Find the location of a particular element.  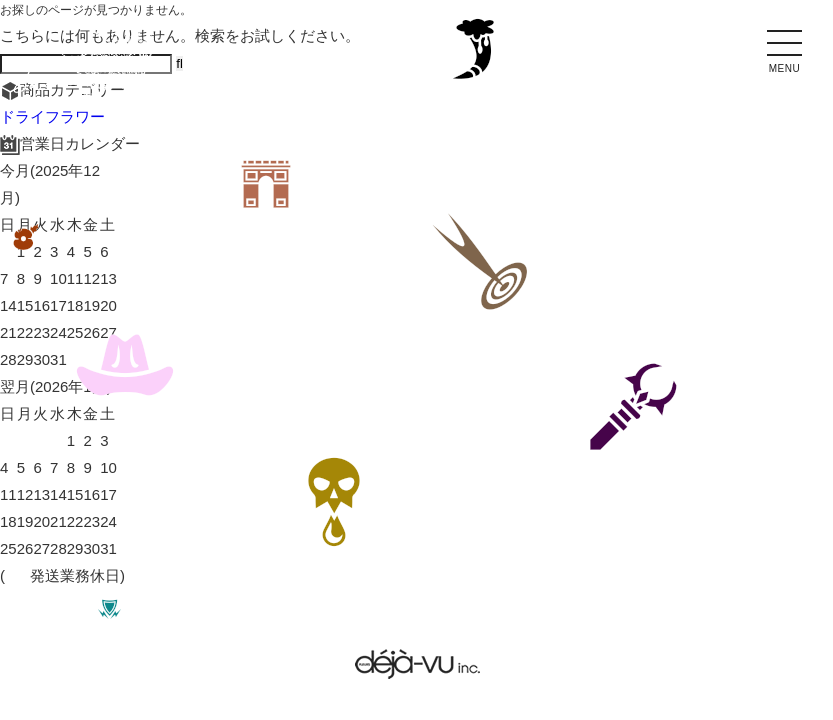

cast a lunar or night-themed spell is located at coordinates (633, 406).